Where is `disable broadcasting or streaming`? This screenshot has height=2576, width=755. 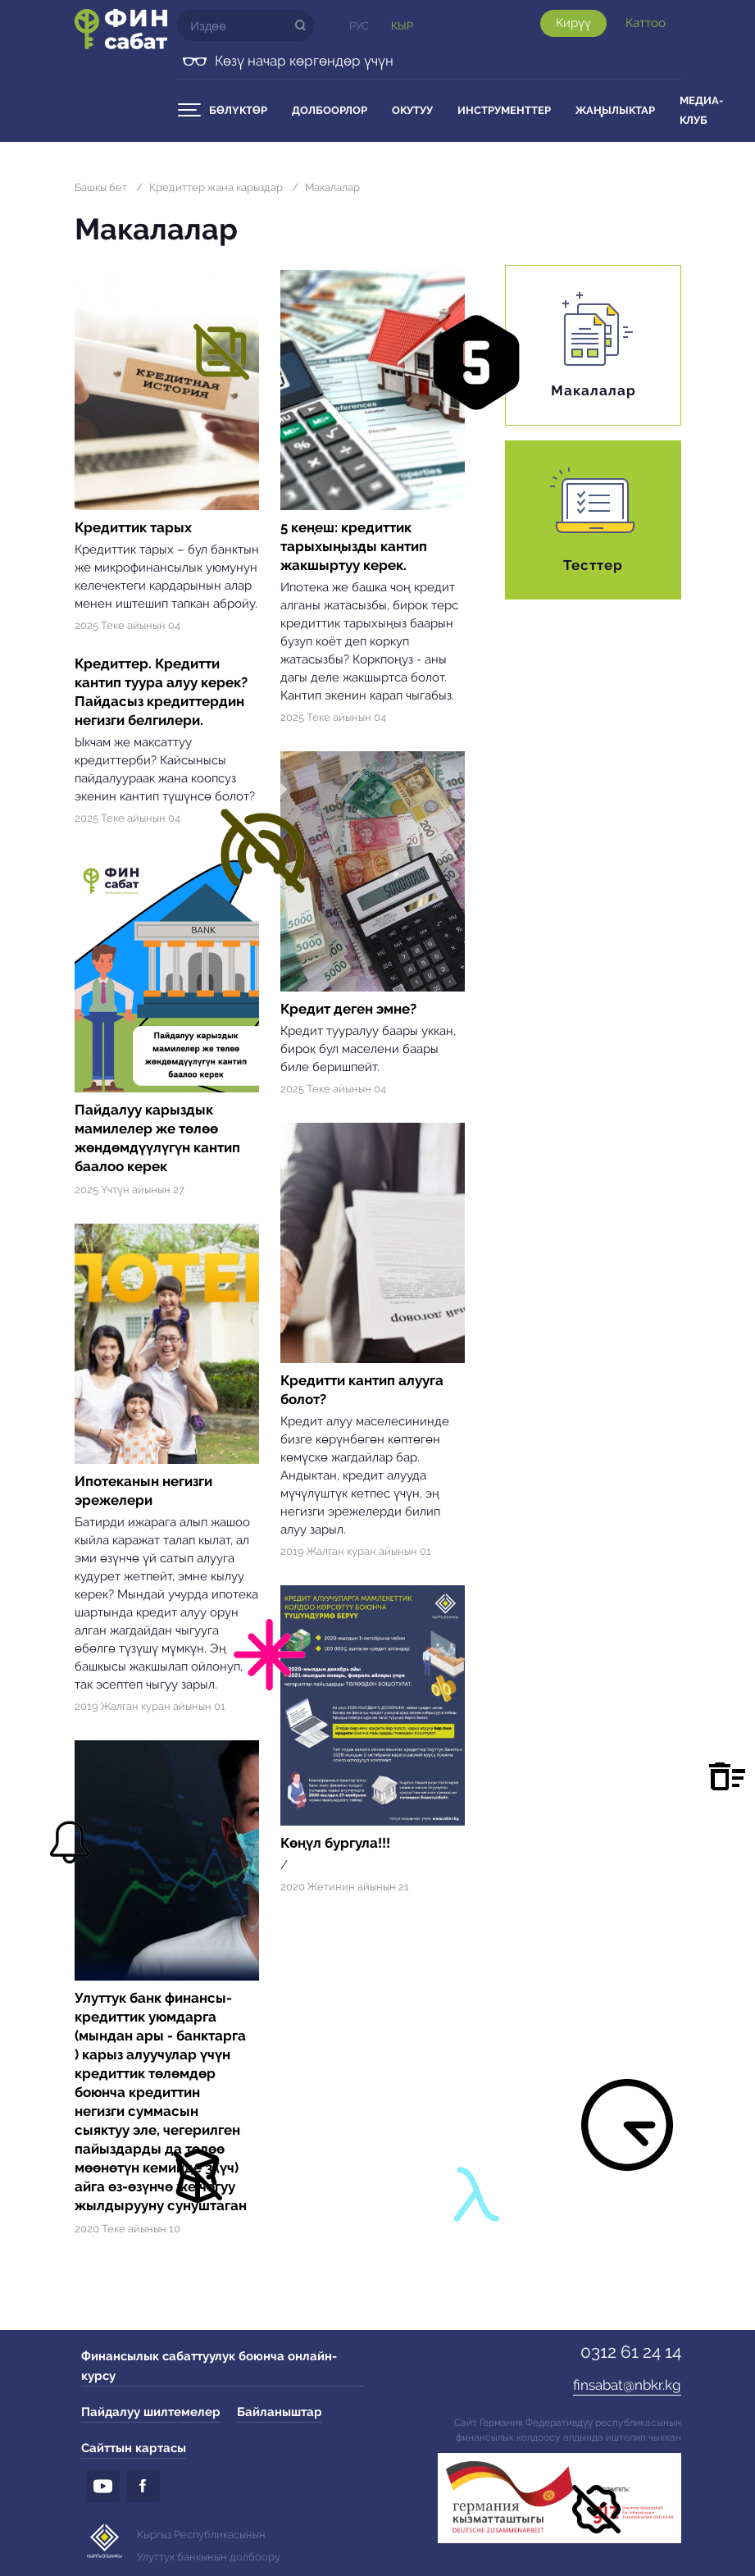
disable broadcasting or streaming is located at coordinates (262, 850).